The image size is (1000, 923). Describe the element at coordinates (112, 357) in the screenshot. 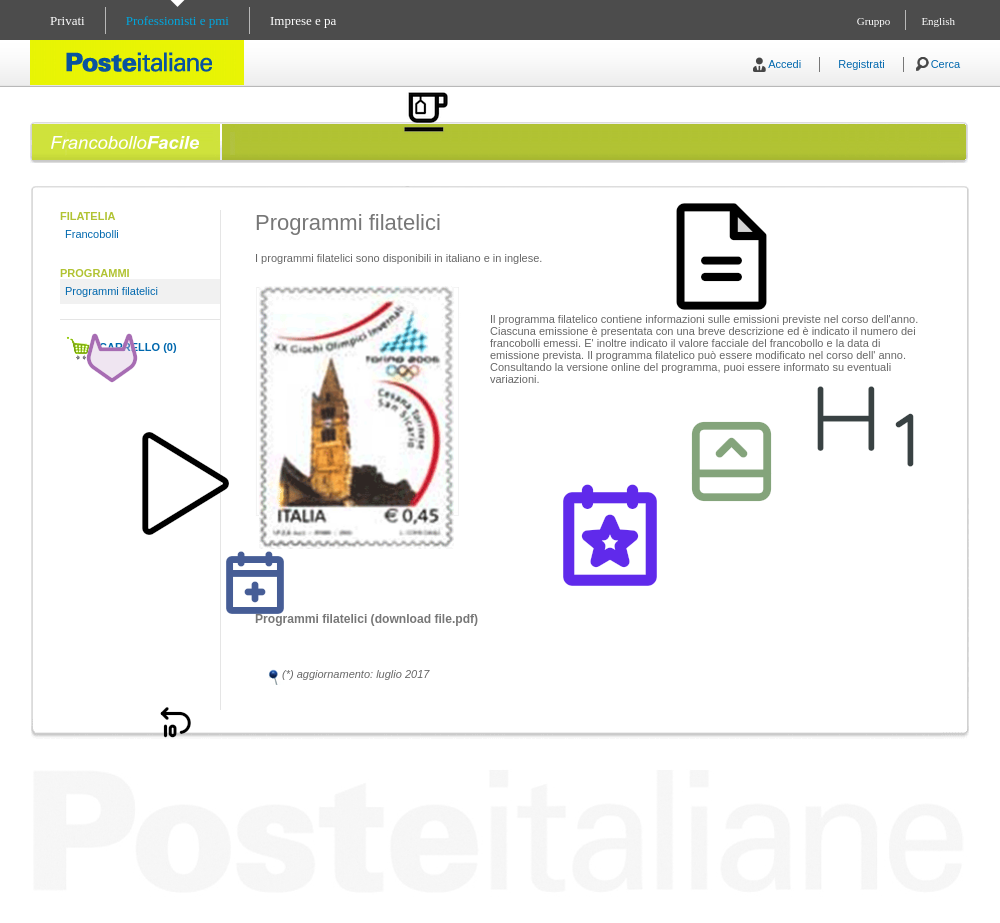

I see `open gitlab repository` at that location.